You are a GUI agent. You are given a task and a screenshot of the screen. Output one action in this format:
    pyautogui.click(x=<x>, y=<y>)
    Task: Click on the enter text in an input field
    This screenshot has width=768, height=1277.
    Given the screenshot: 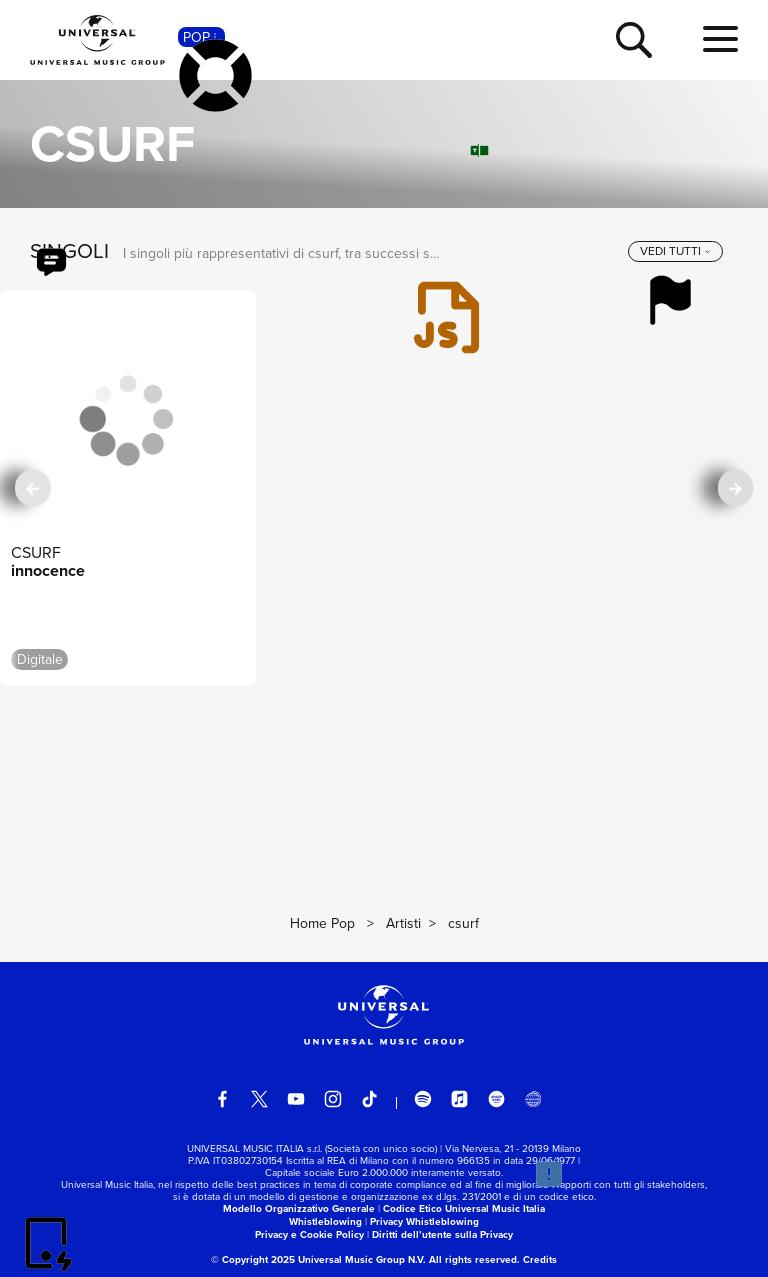 What is the action you would take?
    pyautogui.click(x=479, y=150)
    